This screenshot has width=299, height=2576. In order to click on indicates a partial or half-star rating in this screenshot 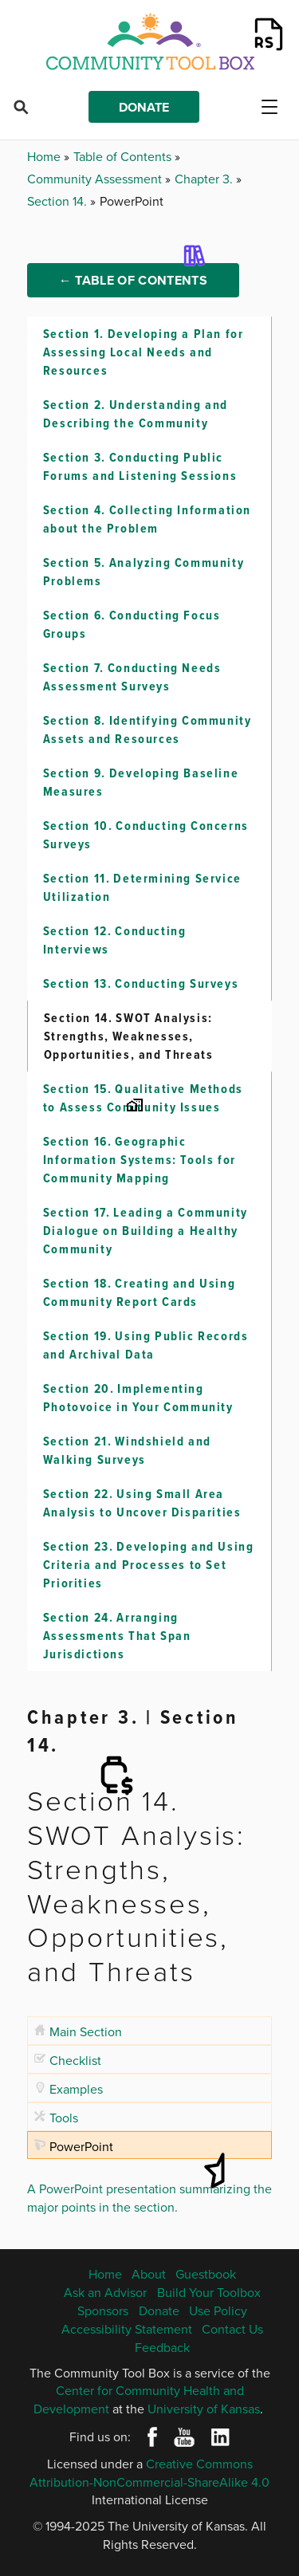, I will do `click(222, 2171)`.